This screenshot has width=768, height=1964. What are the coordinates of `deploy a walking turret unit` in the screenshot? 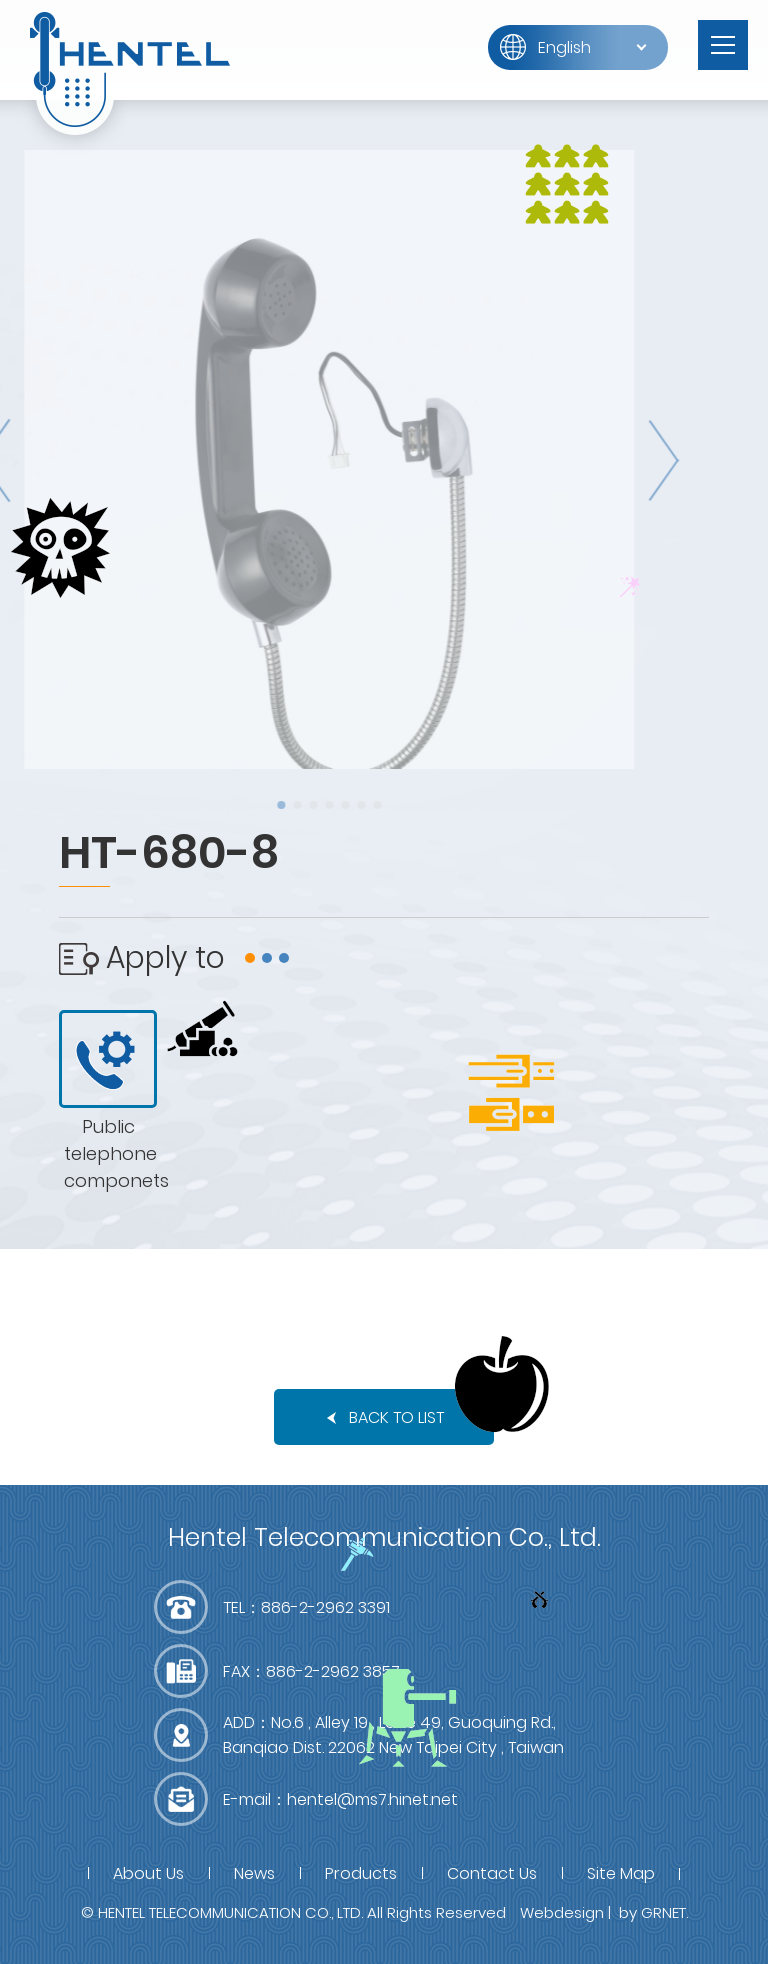 It's located at (409, 1716).